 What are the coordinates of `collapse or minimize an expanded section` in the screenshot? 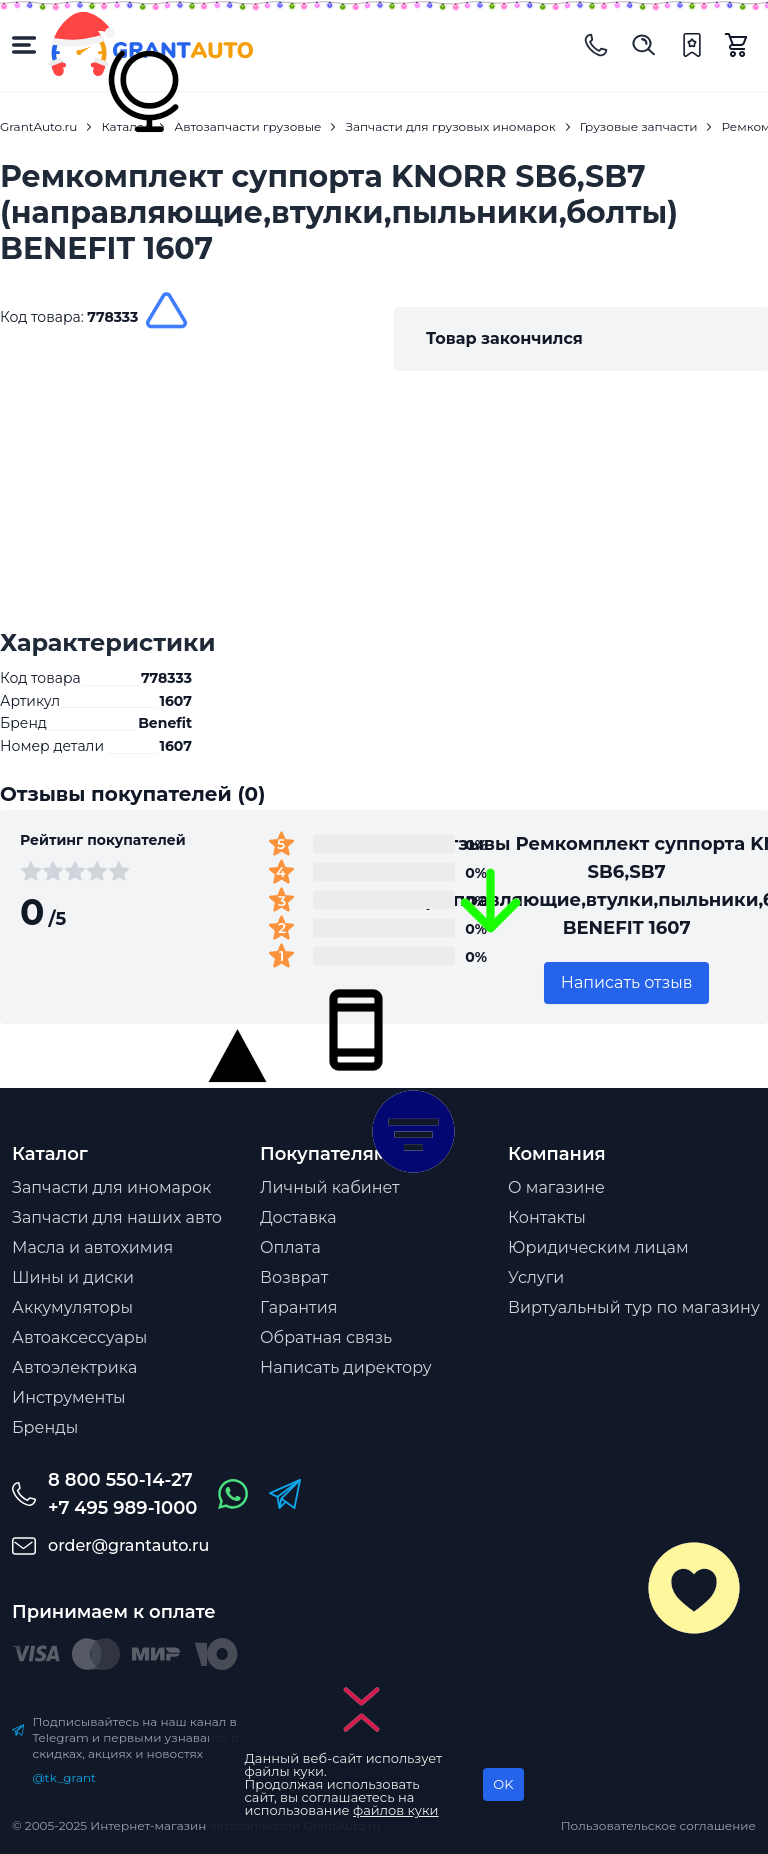 It's located at (361, 1709).